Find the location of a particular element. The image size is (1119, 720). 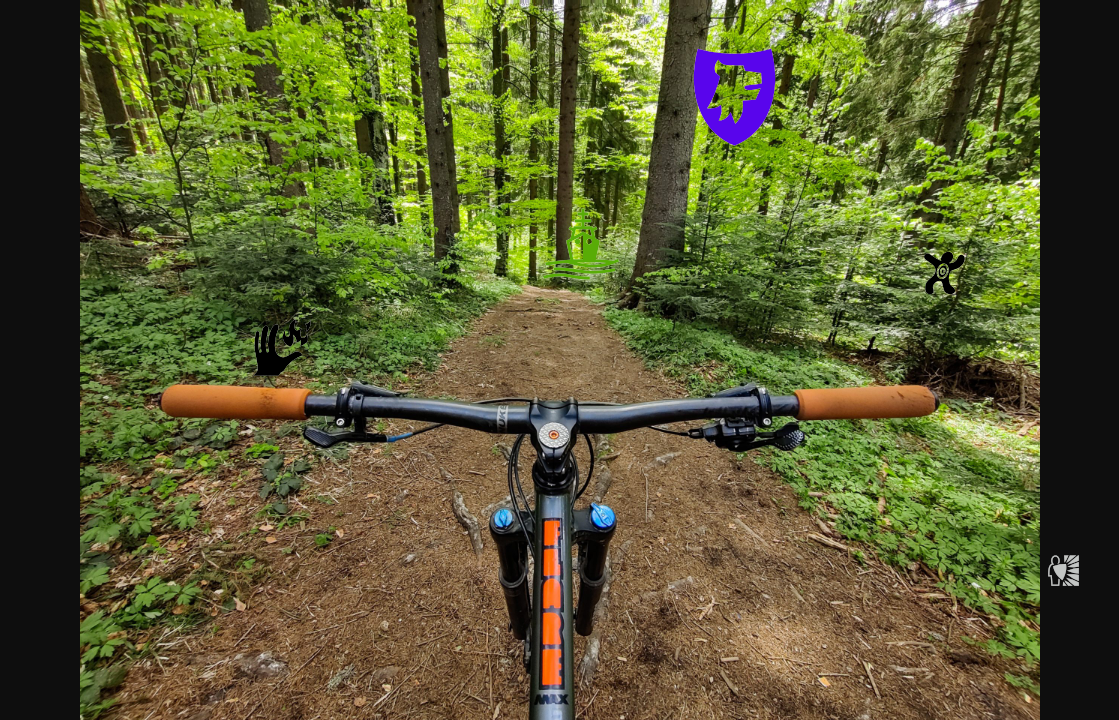

cast a fire spell or ability is located at coordinates (282, 346).